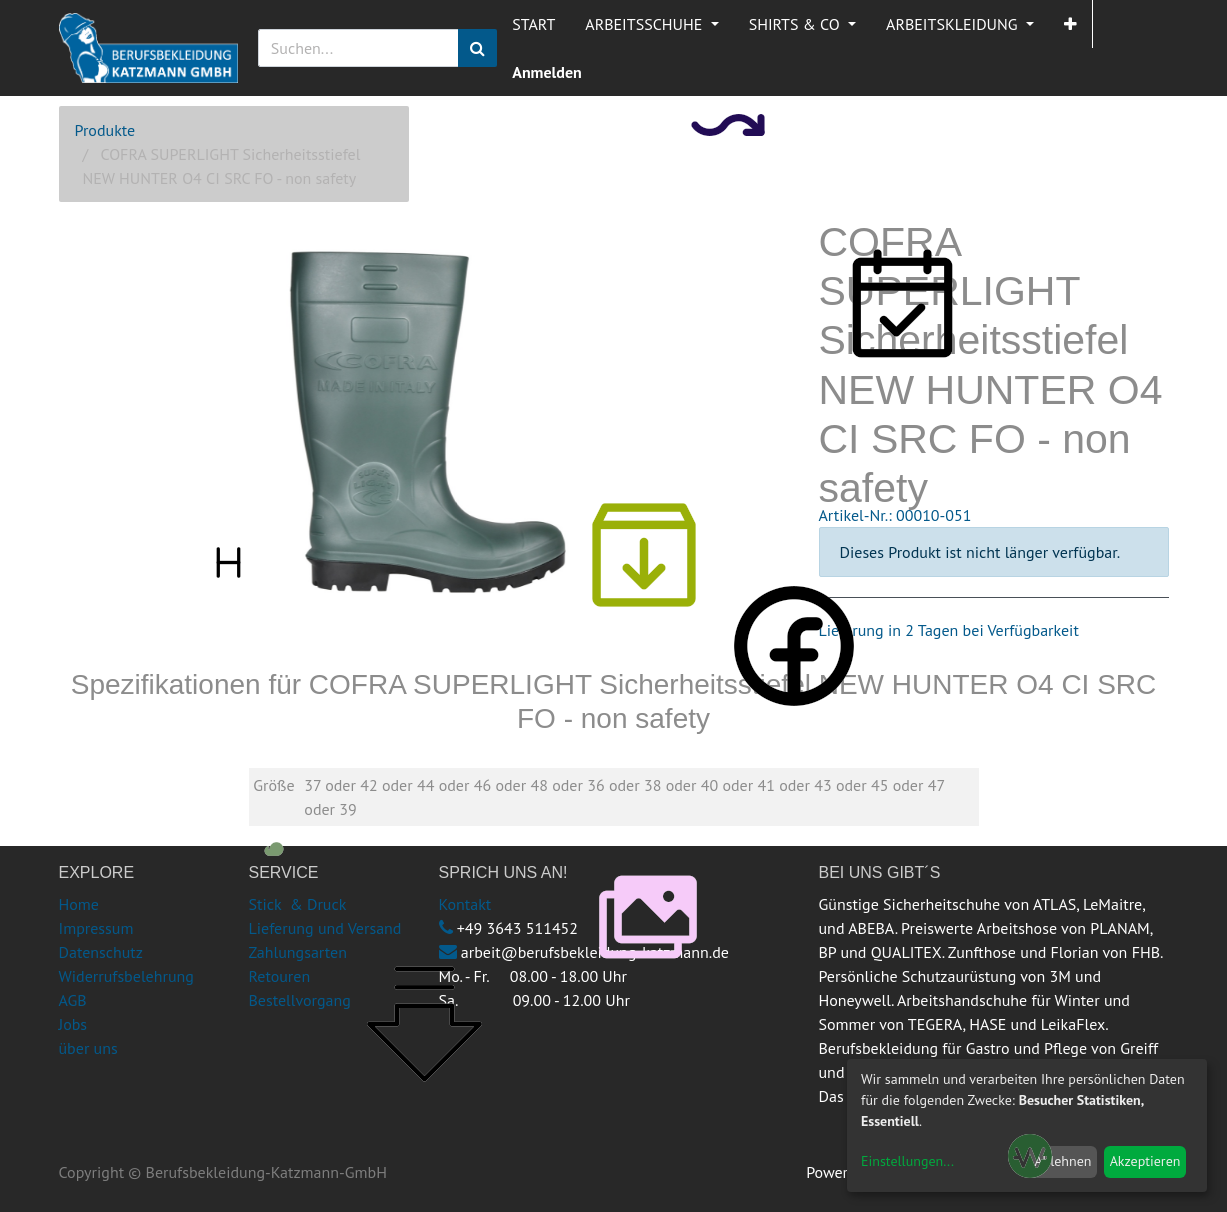  I want to click on insert a heading in a text document, so click(228, 562).